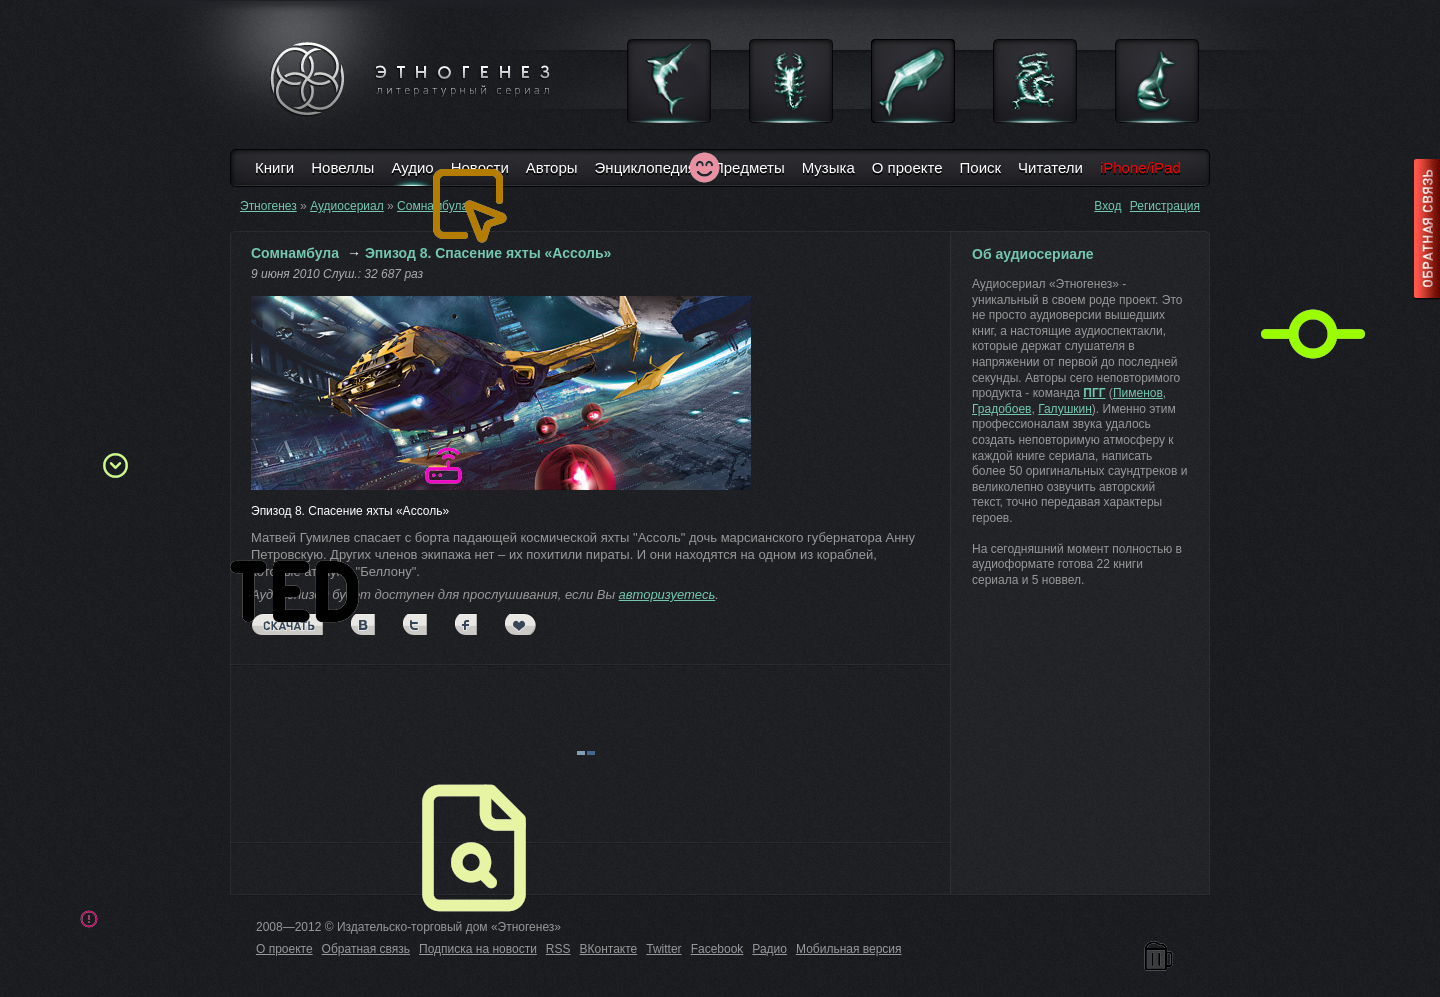  I want to click on view commit history, so click(1313, 334).